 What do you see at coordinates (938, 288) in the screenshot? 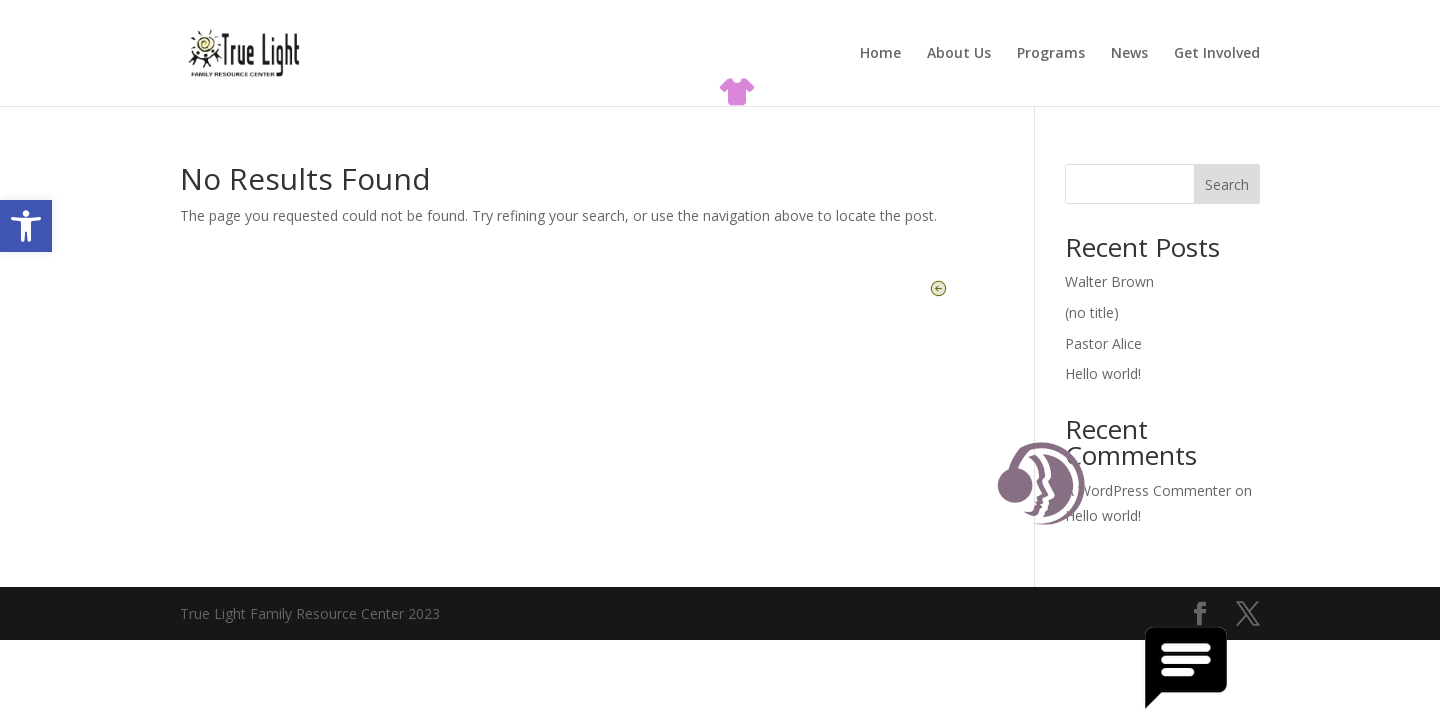
I see `go back to the previous screen` at bounding box center [938, 288].